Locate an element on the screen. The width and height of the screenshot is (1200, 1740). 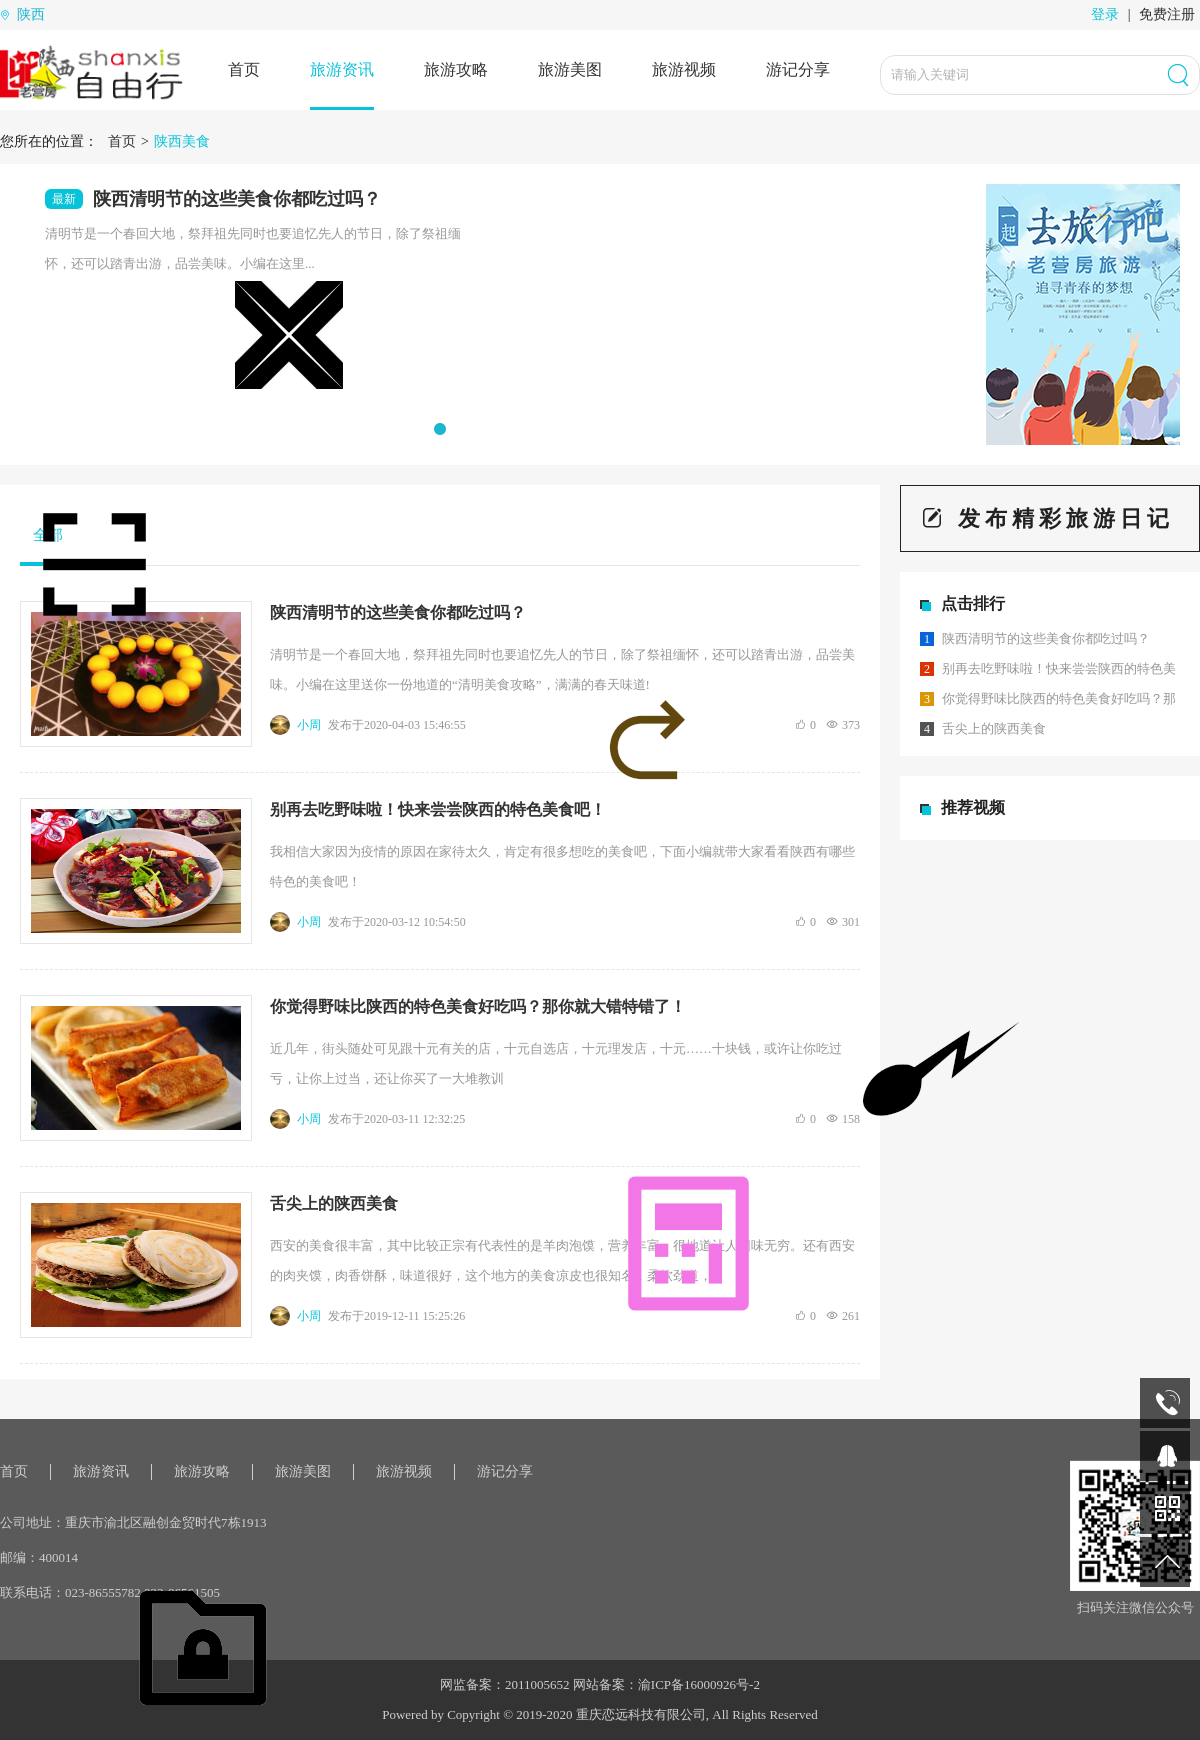
redo last action is located at coordinates (645, 743).